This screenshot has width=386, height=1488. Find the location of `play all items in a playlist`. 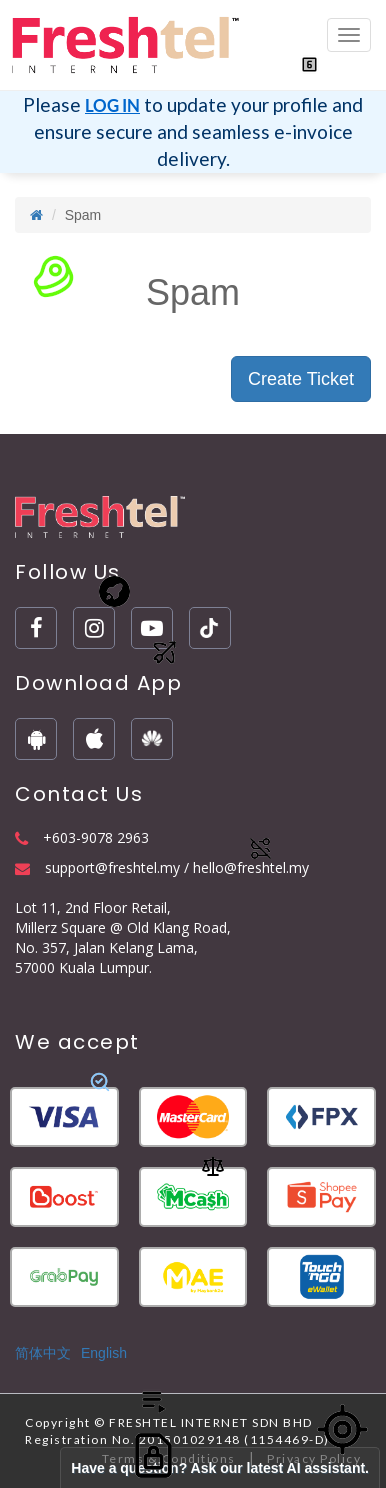

play all items in a playlist is located at coordinates (155, 1401).